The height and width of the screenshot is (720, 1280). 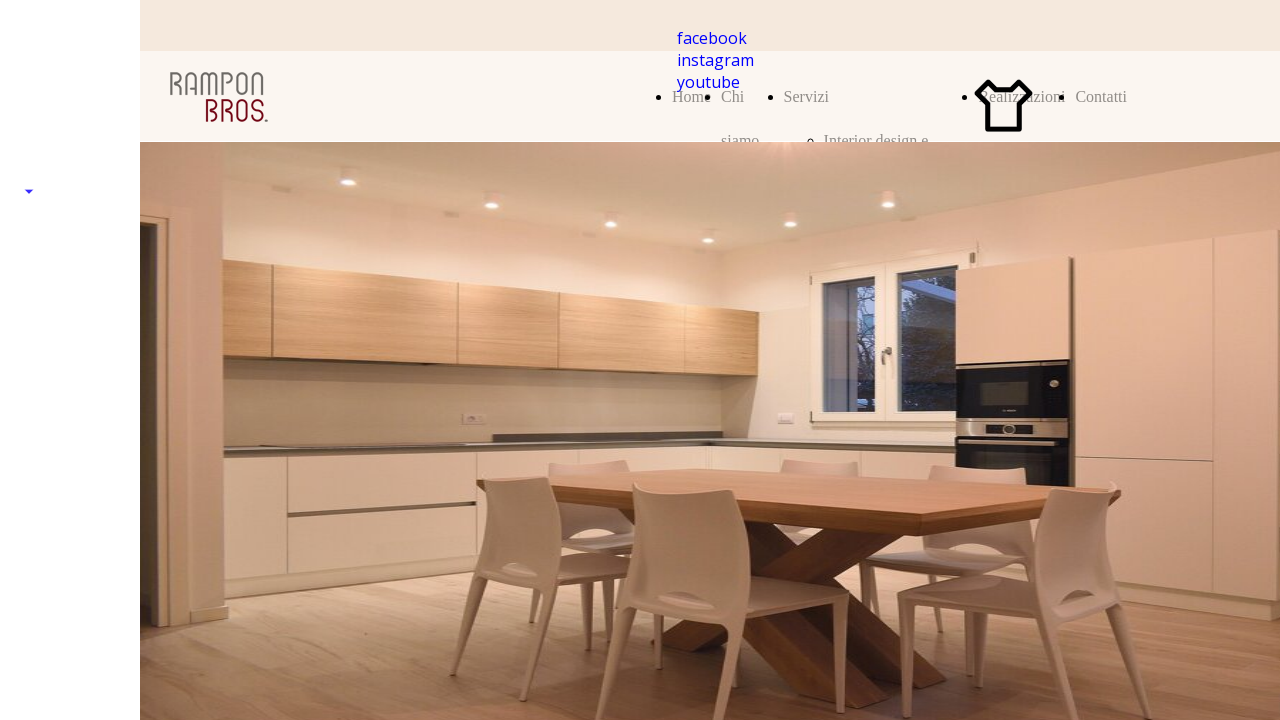 What do you see at coordinates (1003, 105) in the screenshot?
I see `browse clothing or apparel items` at bounding box center [1003, 105].